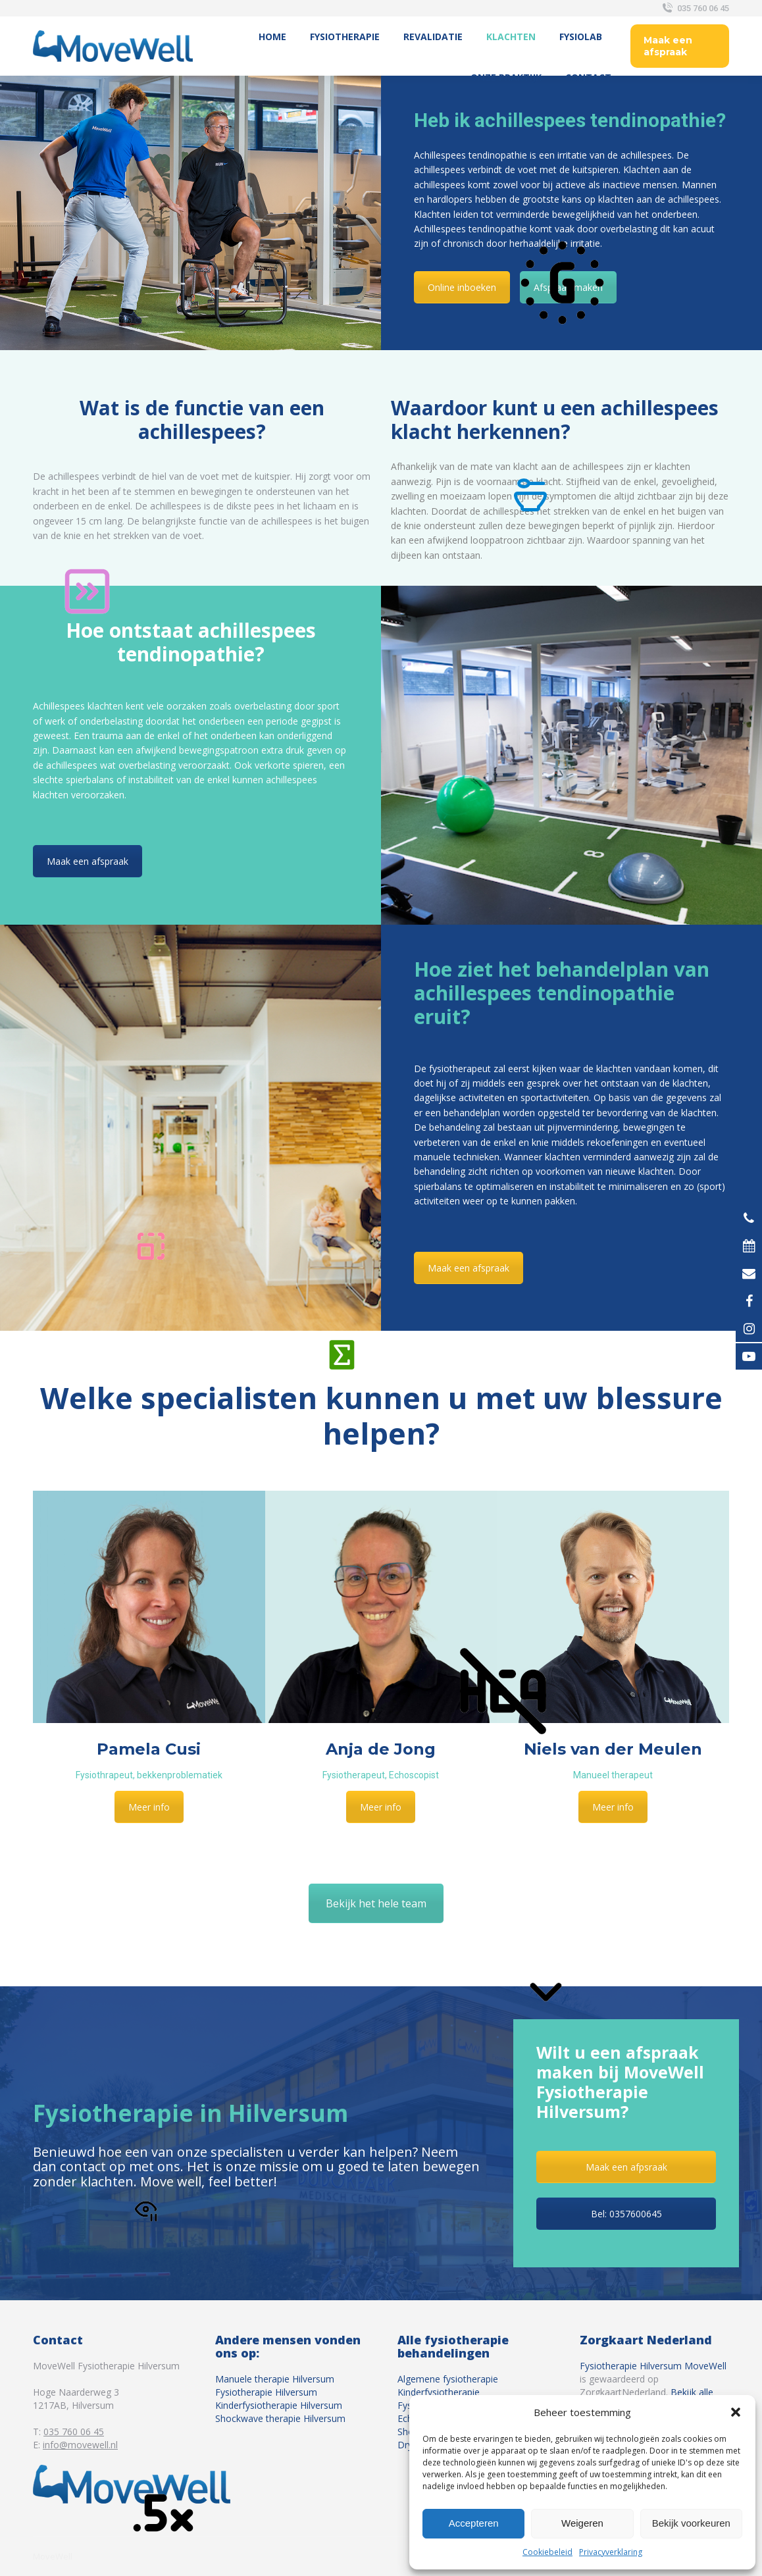 This screenshot has width=762, height=2576. What do you see at coordinates (151, 1246) in the screenshot?
I see `resize an element or window` at bounding box center [151, 1246].